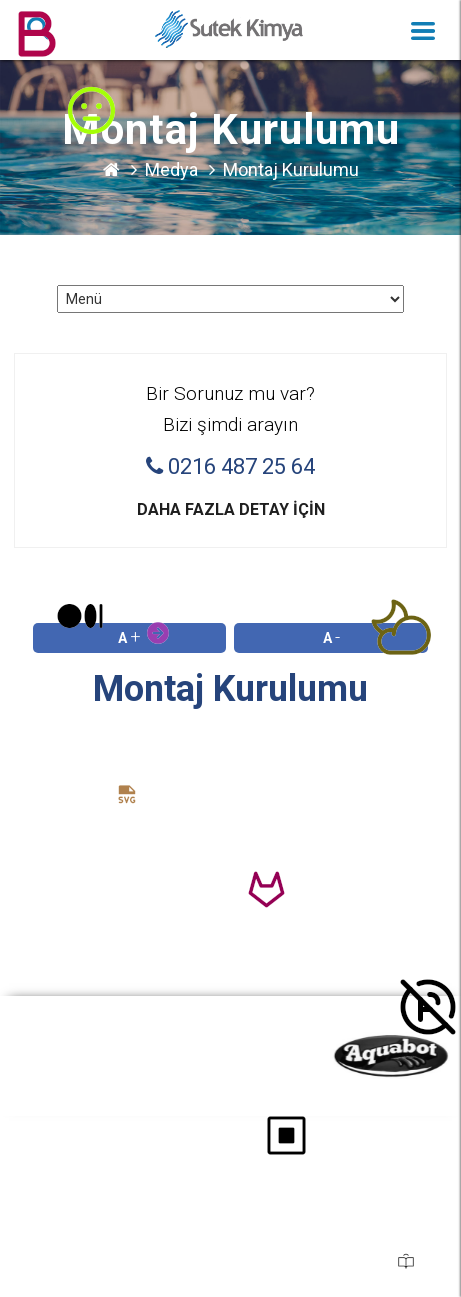 The width and height of the screenshot is (461, 1297). What do you see at coordinates (428, 1007) in the screenshot?
I see `no parking available` at bounding box center [428, 1007].